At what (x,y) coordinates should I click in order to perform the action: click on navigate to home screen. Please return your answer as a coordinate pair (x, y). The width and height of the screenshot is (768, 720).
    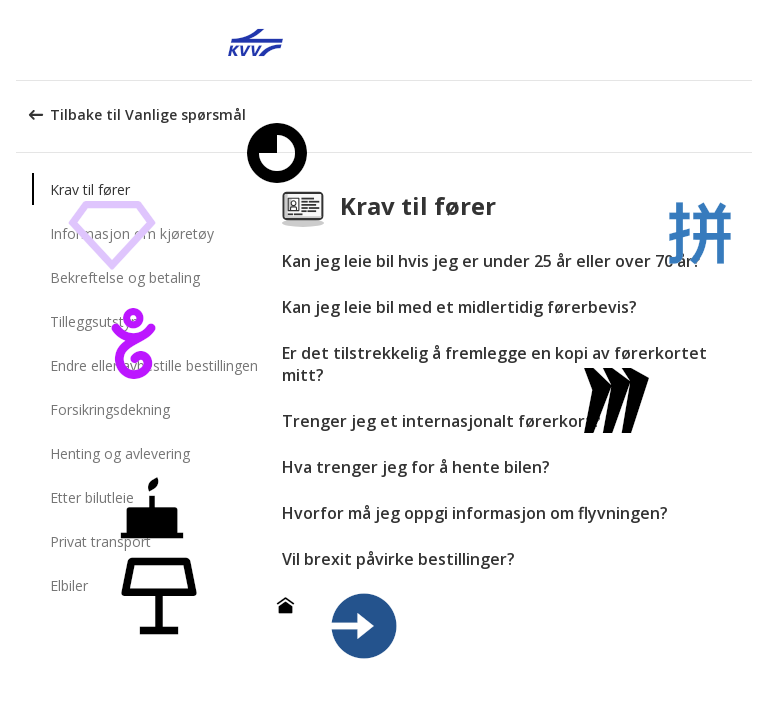
    Looking at the image, I should click on (285, 605).